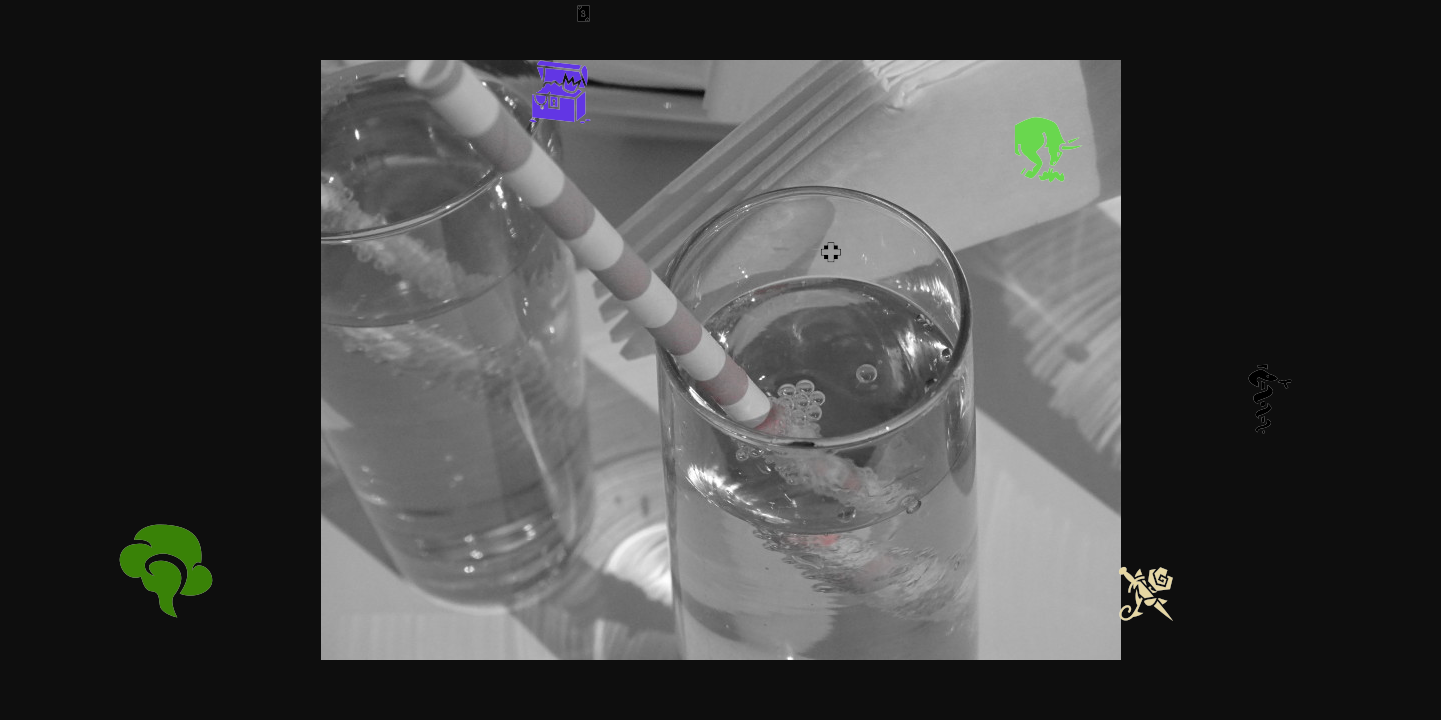  What do you see at coordinates (166, 571) in the screenshot?
I see `open Steam gaming platform` at bounding box center [166, 571].